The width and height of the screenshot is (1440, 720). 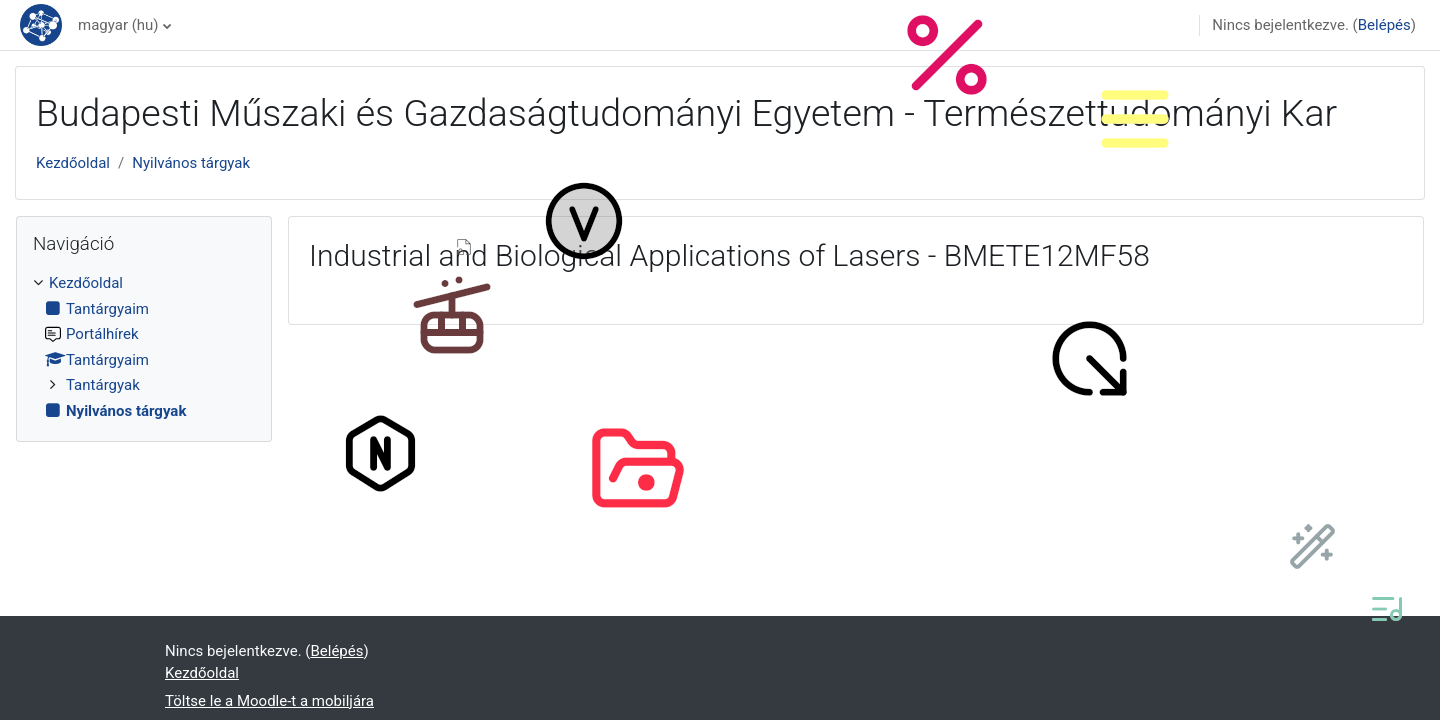 What do you see at coordinates (584, 221) in the screenshot?
I see `indicates an item or option labeled "V"` at bounding box center [584, 221].